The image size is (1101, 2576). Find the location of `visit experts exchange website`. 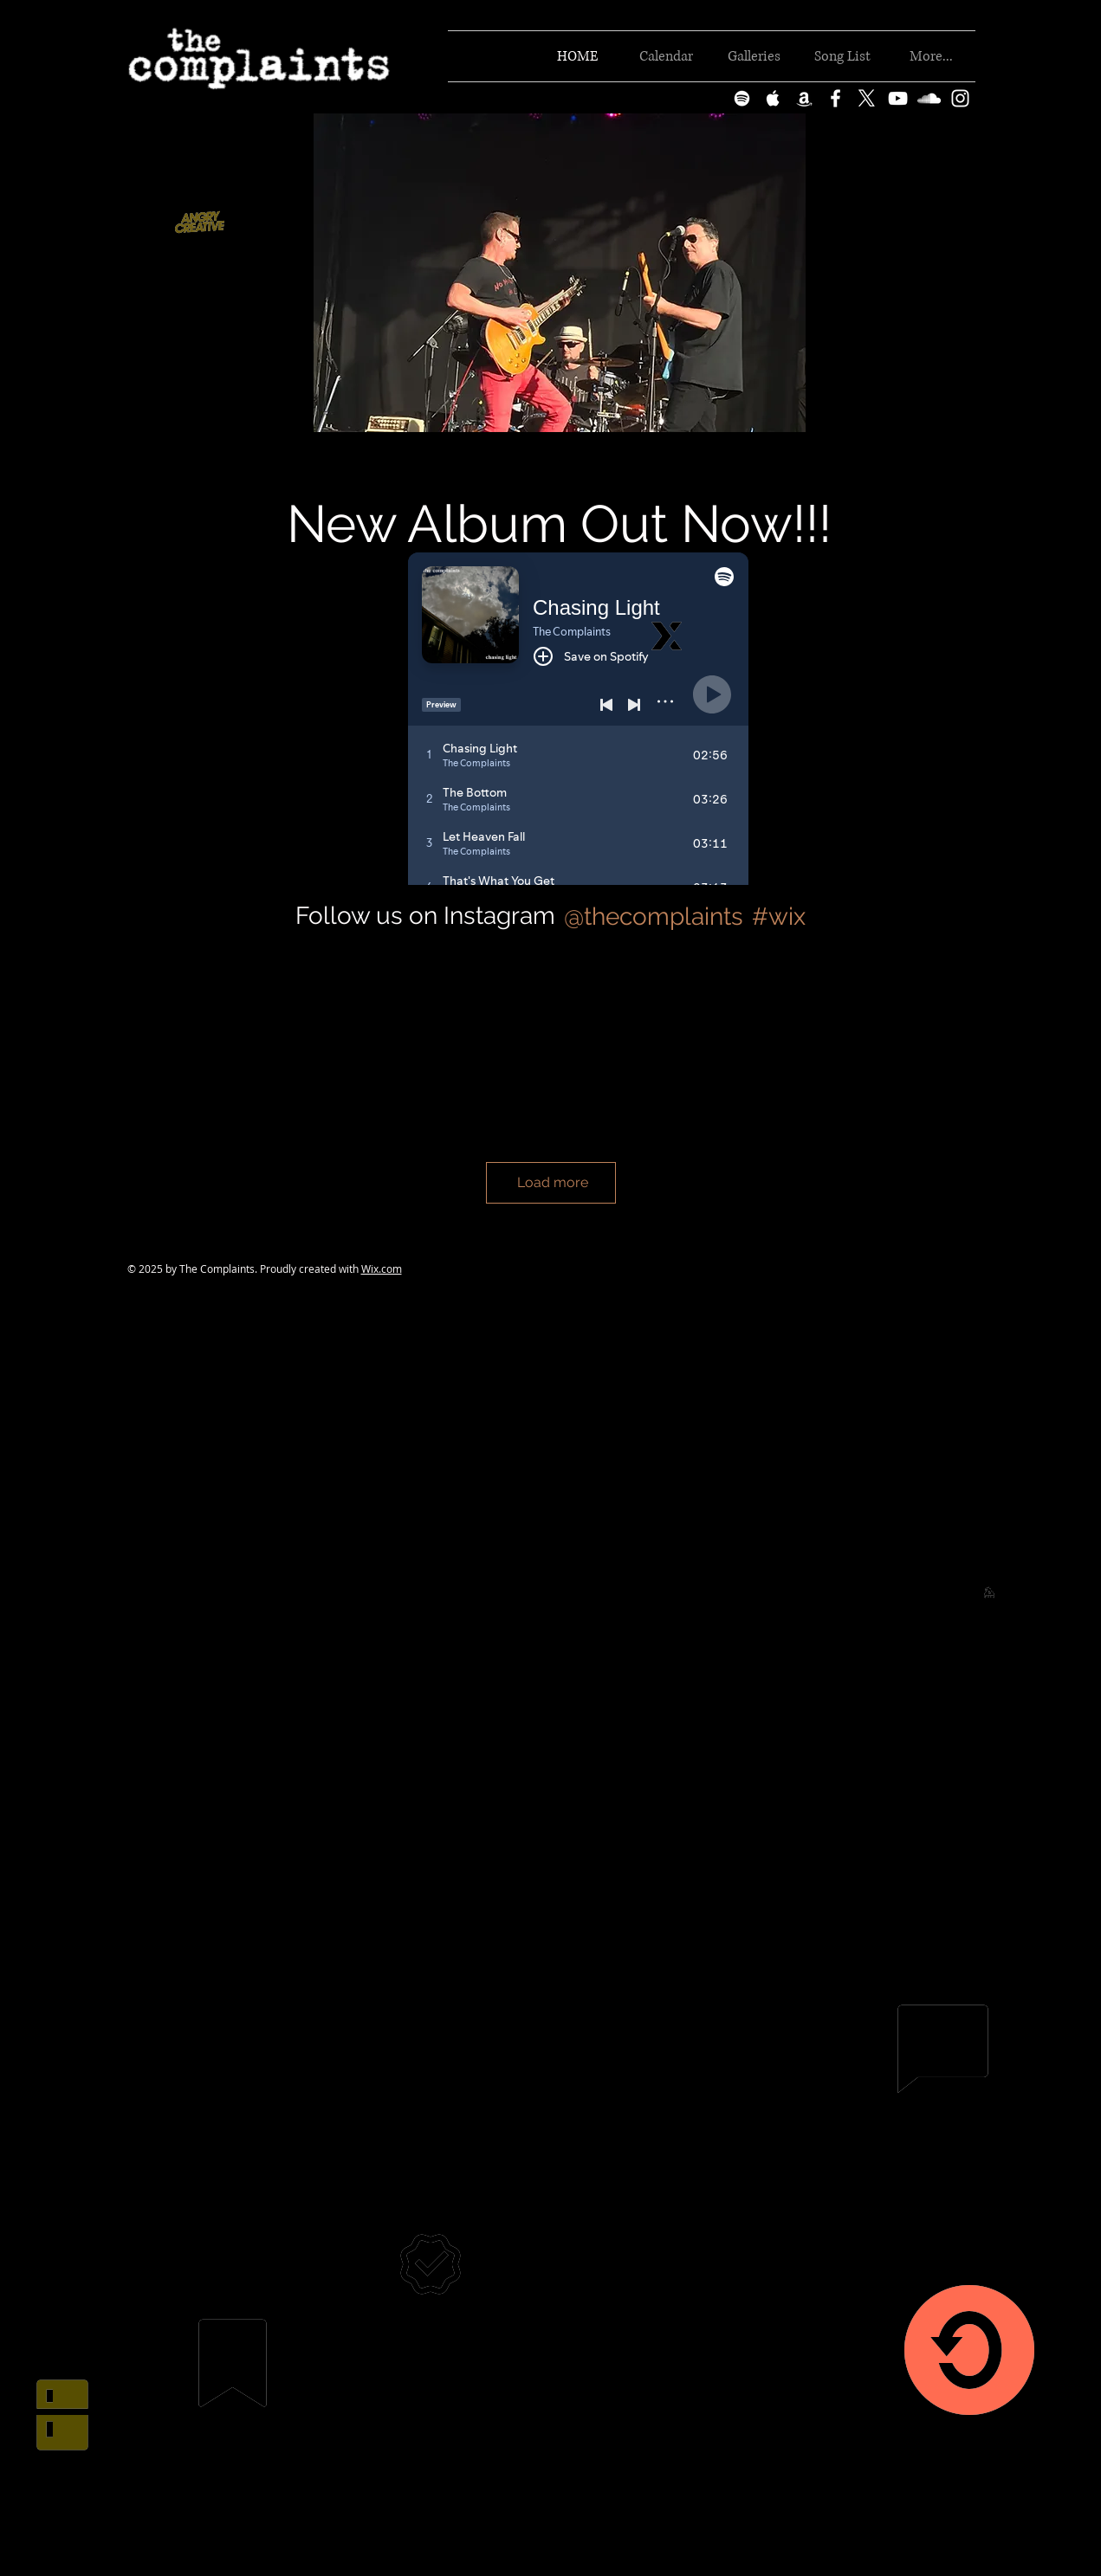

visit experts exchange website is located at coordinates (666, 636).